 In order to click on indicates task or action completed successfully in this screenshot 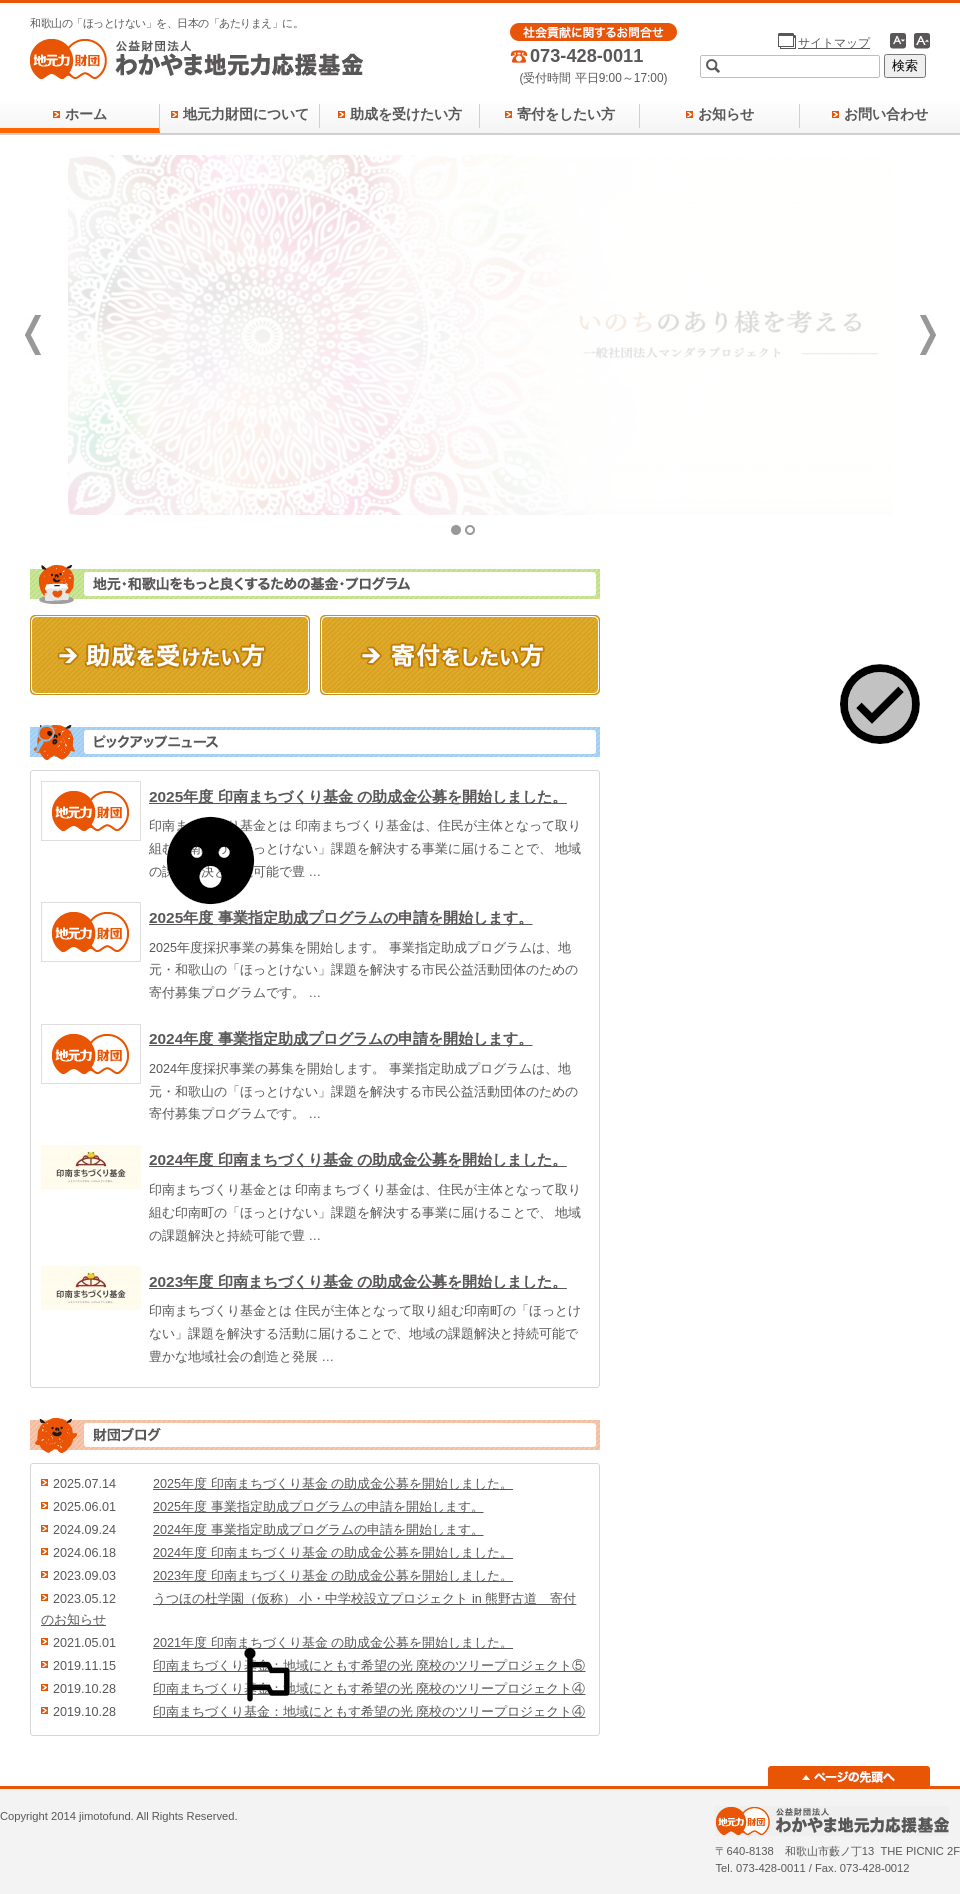, I will do `click(880, 704)`.